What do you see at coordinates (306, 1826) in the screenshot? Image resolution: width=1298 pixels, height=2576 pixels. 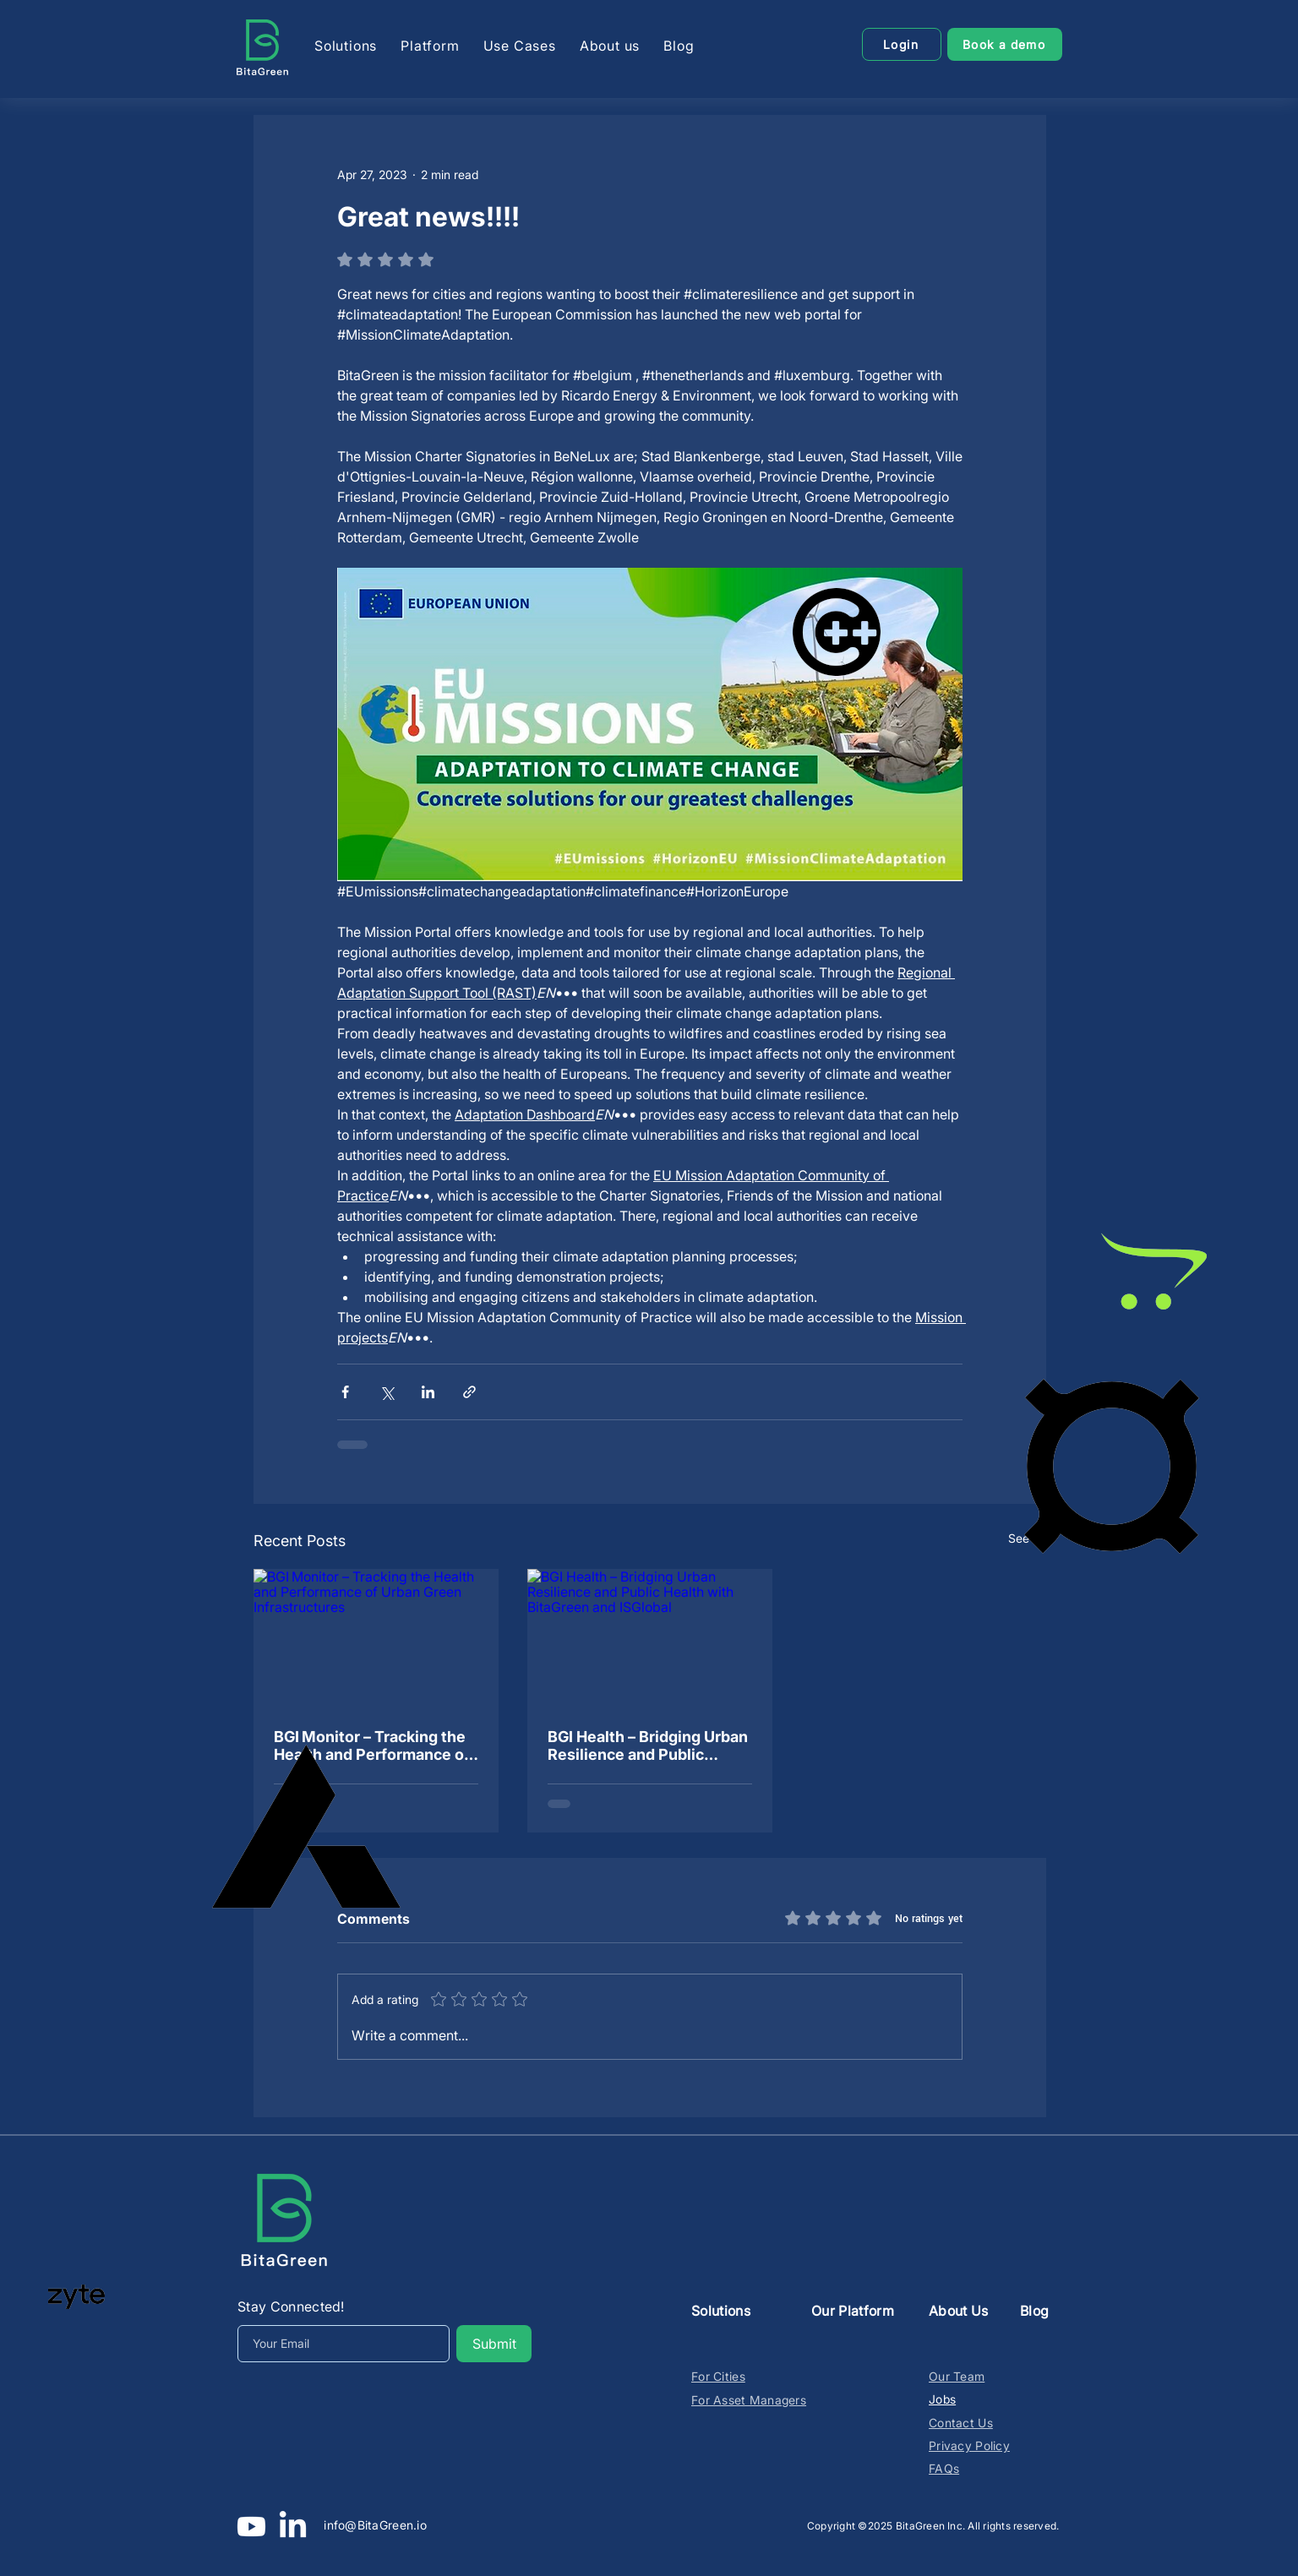 I see `axis bank app or service` at bounding box center [306, 1826].